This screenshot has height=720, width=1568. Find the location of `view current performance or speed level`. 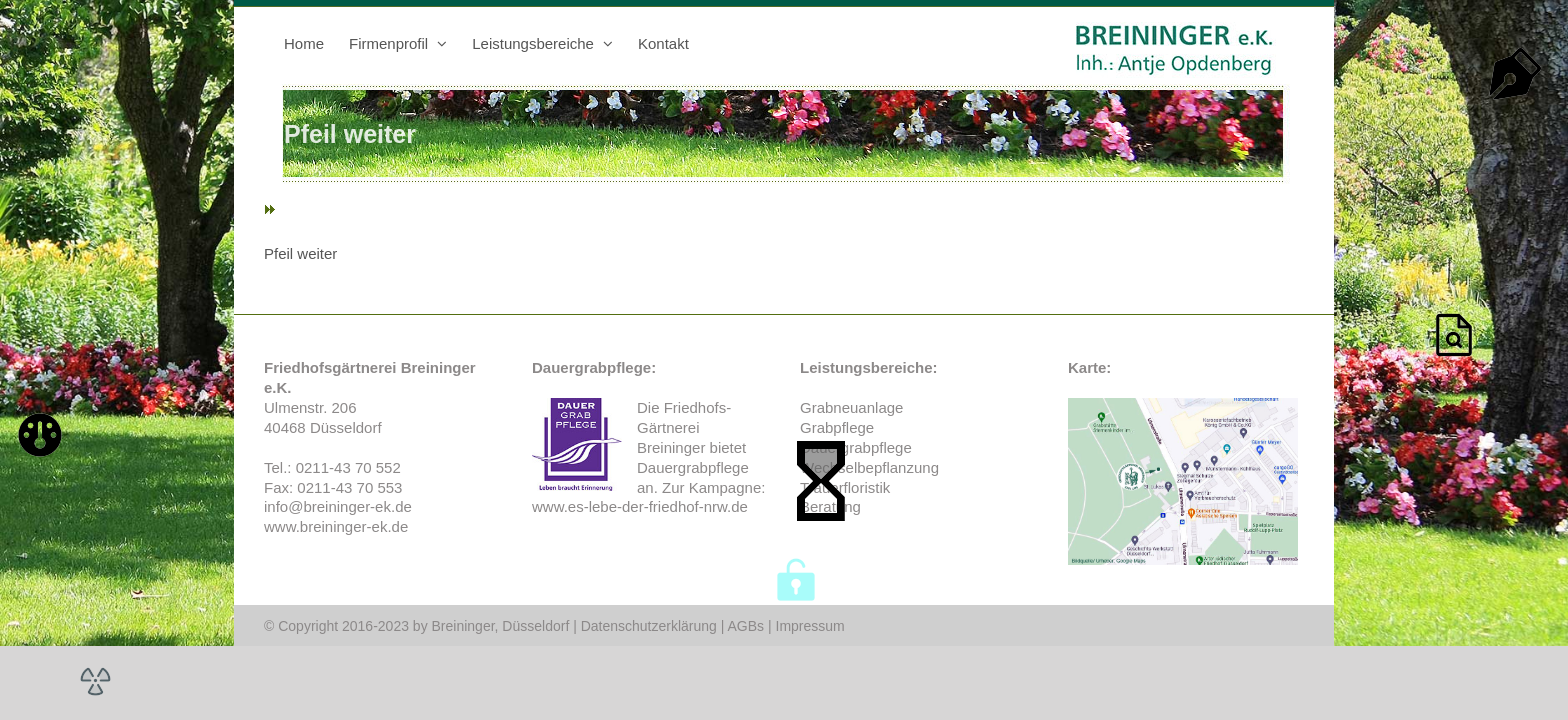

view current performance or speed level is located at coordinates (40, 435).